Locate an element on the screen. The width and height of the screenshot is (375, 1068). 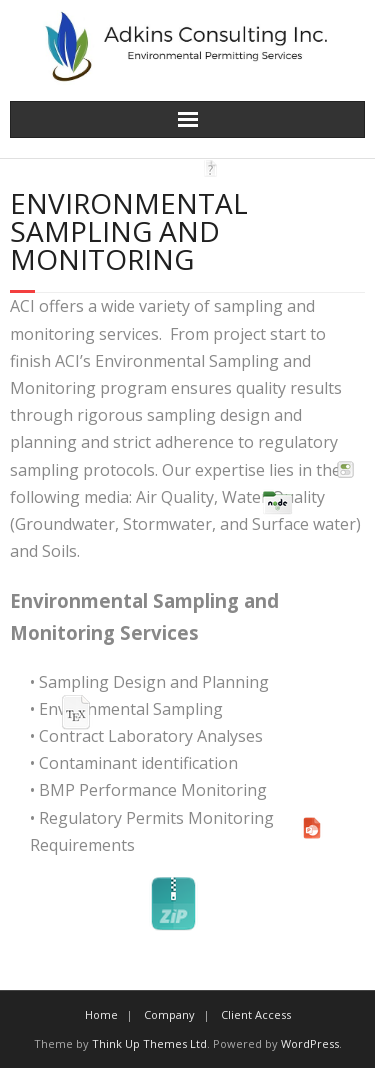
open node.js project folder is located at coordinates (277, 503).